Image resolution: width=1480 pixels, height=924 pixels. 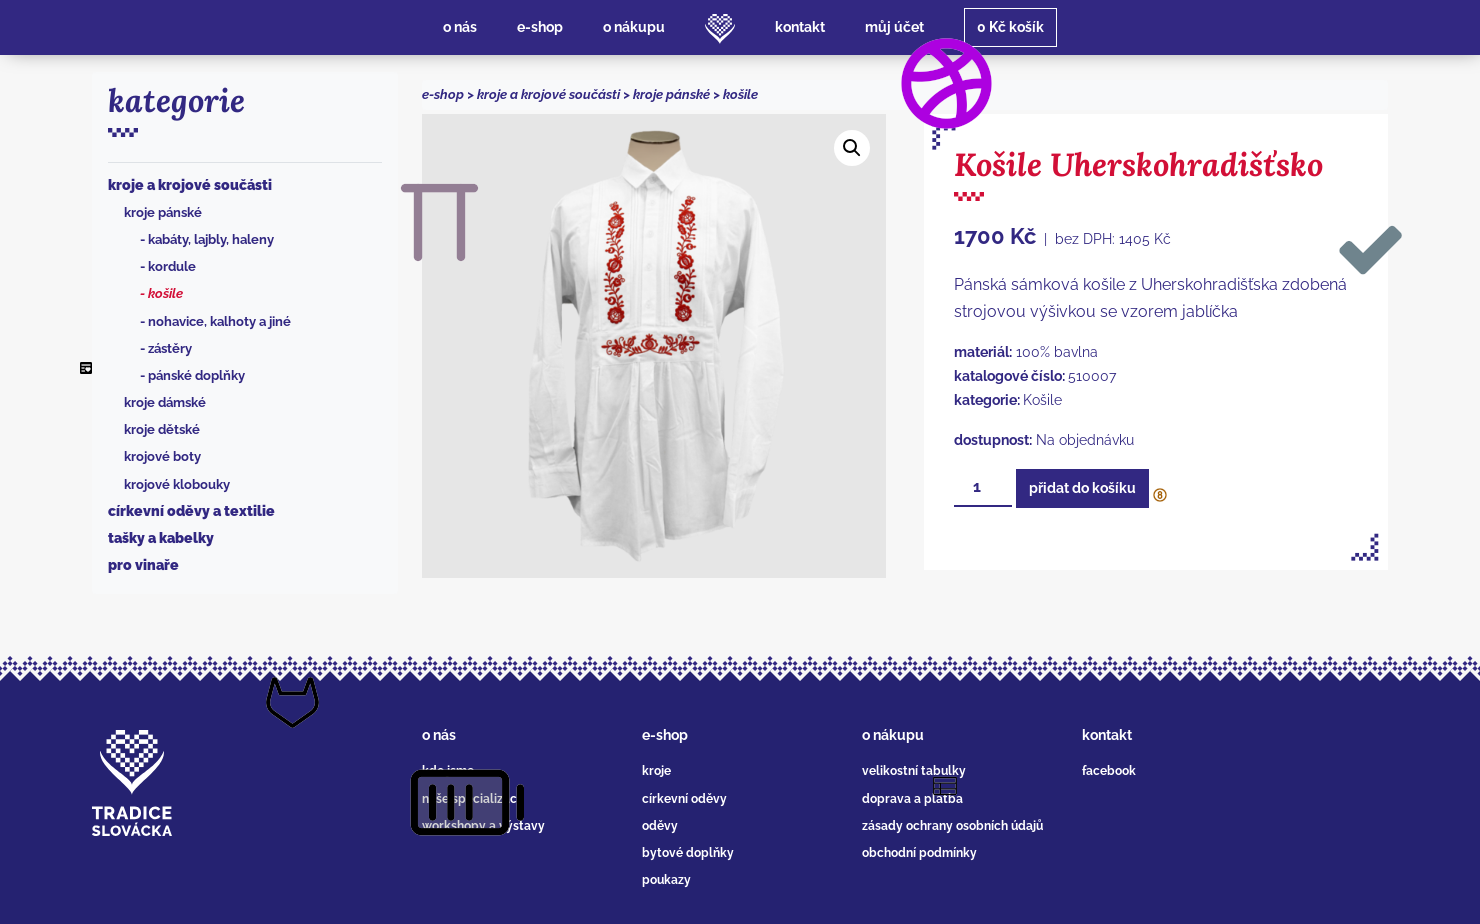 What do you see at coordinates (1369, 248) in the screenshot?
I see `confirm or submit an action` at bounding box center [1369, 248].